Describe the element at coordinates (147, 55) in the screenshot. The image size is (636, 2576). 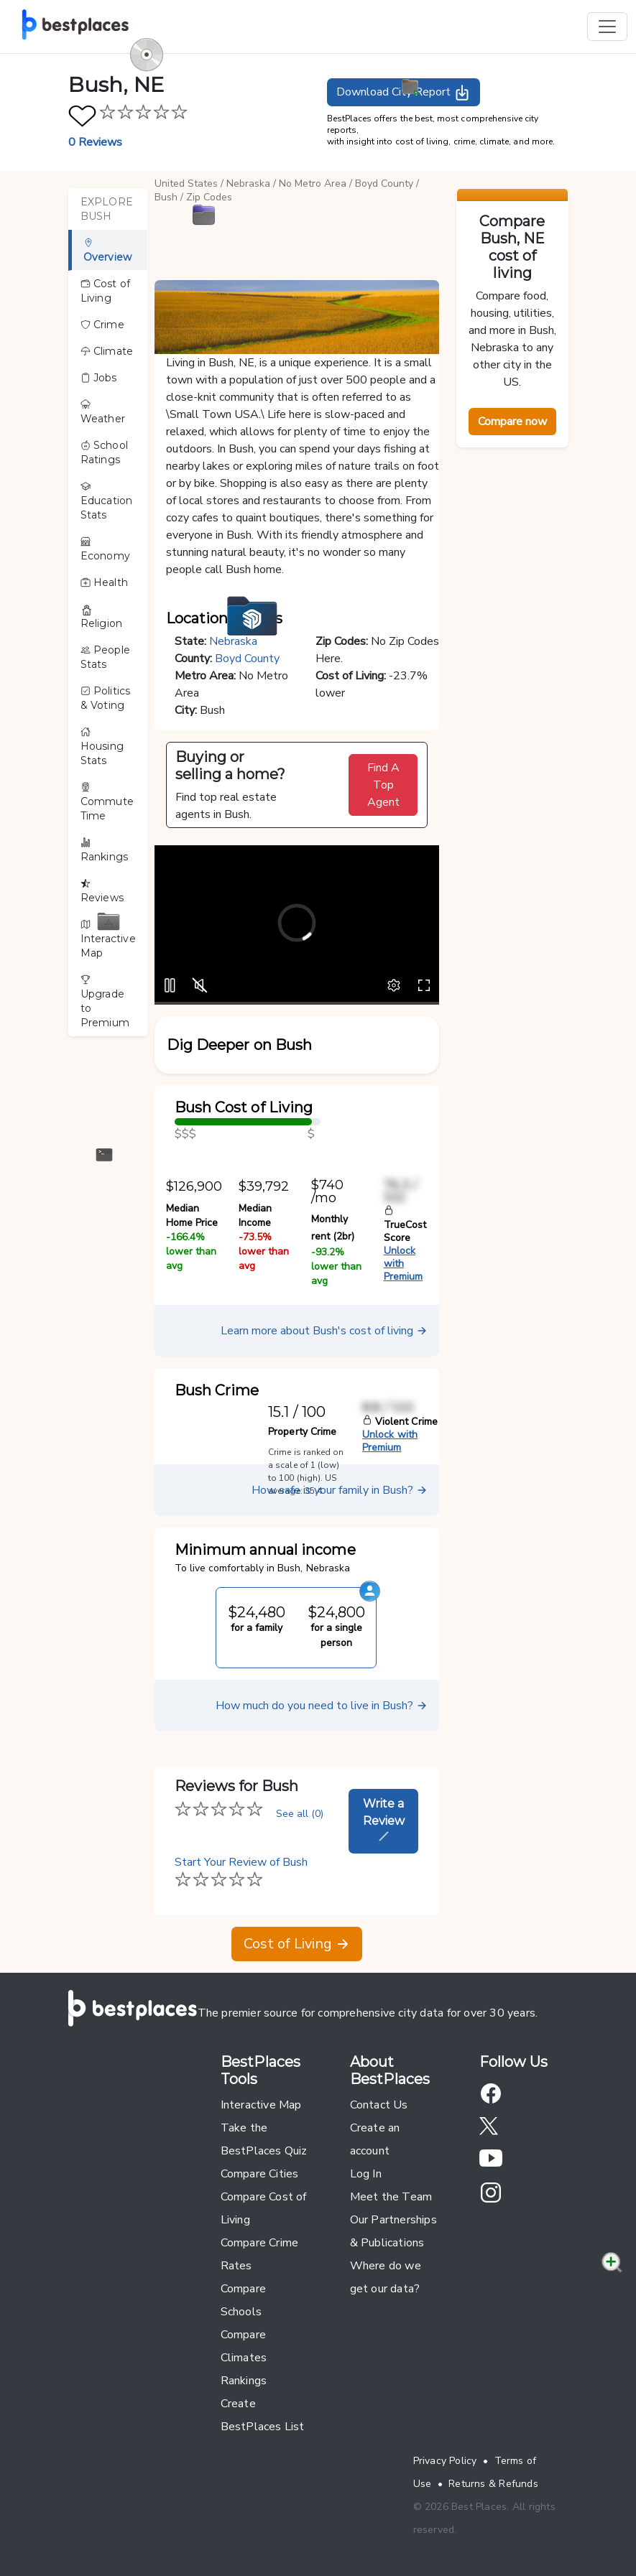
I see `access CD/DVD drive` at that location.